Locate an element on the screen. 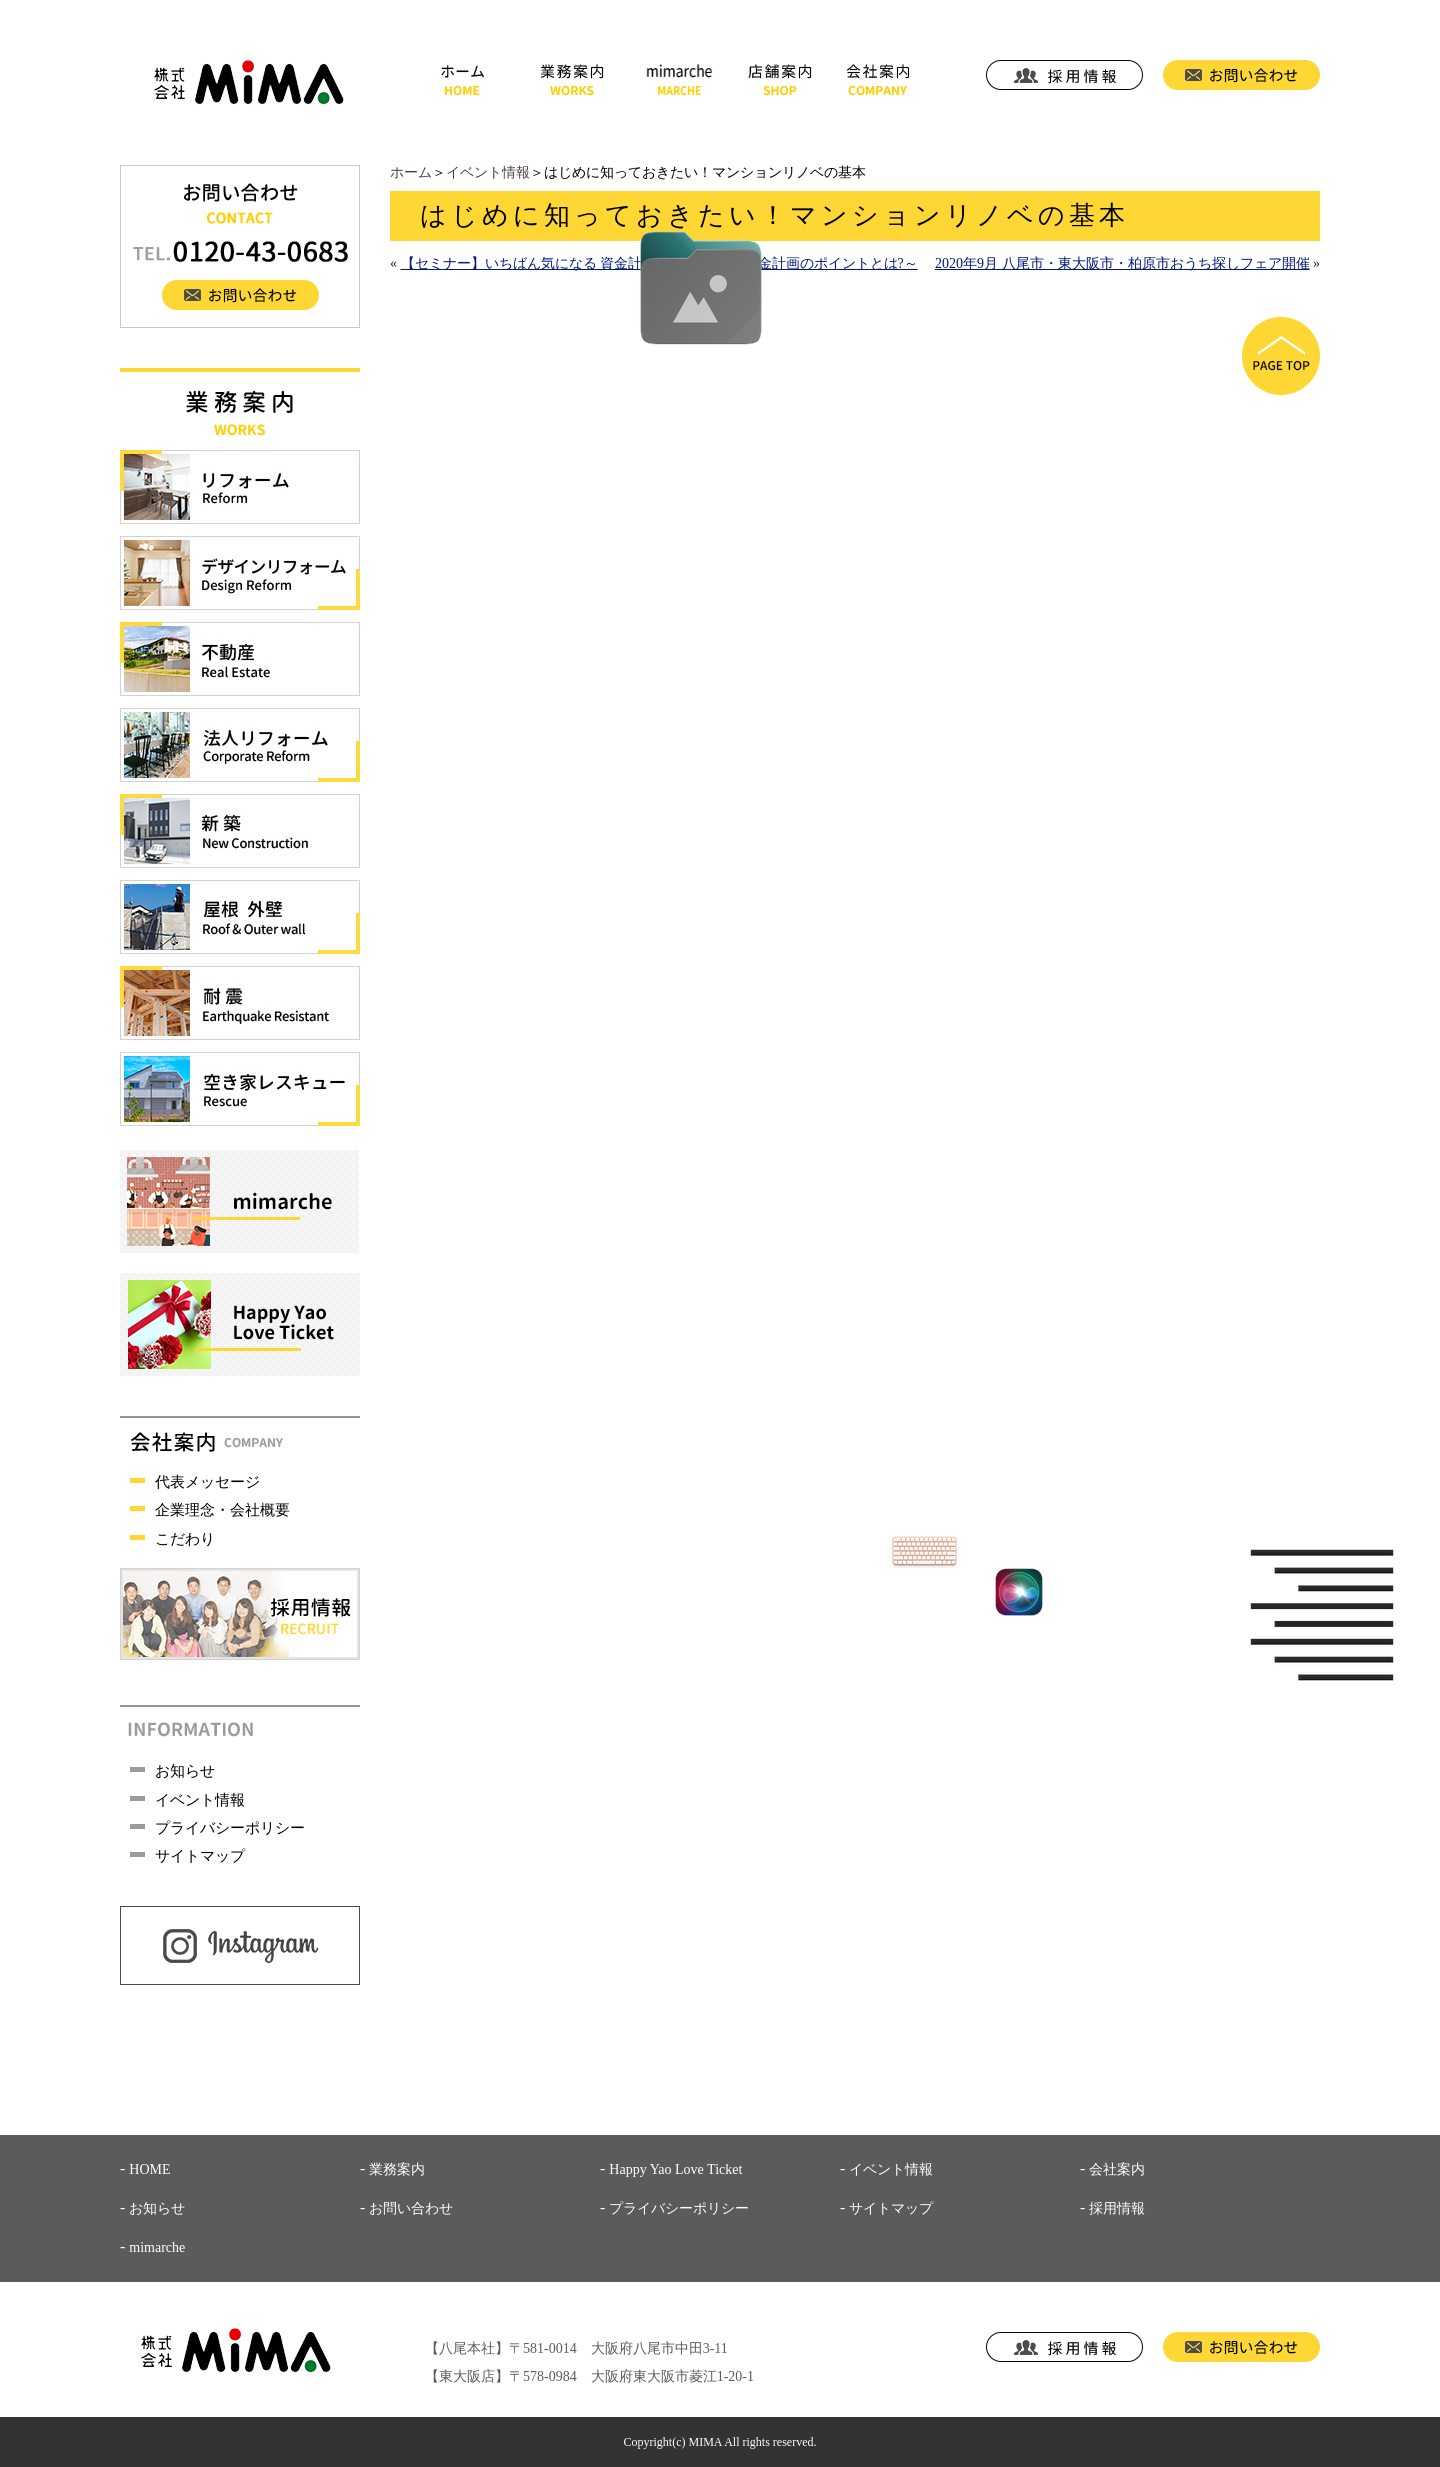 Image resolution: width=1440 pixels, height=2467 pixels. open siri voice assistant settings is located at coordinates (1019, 1592).